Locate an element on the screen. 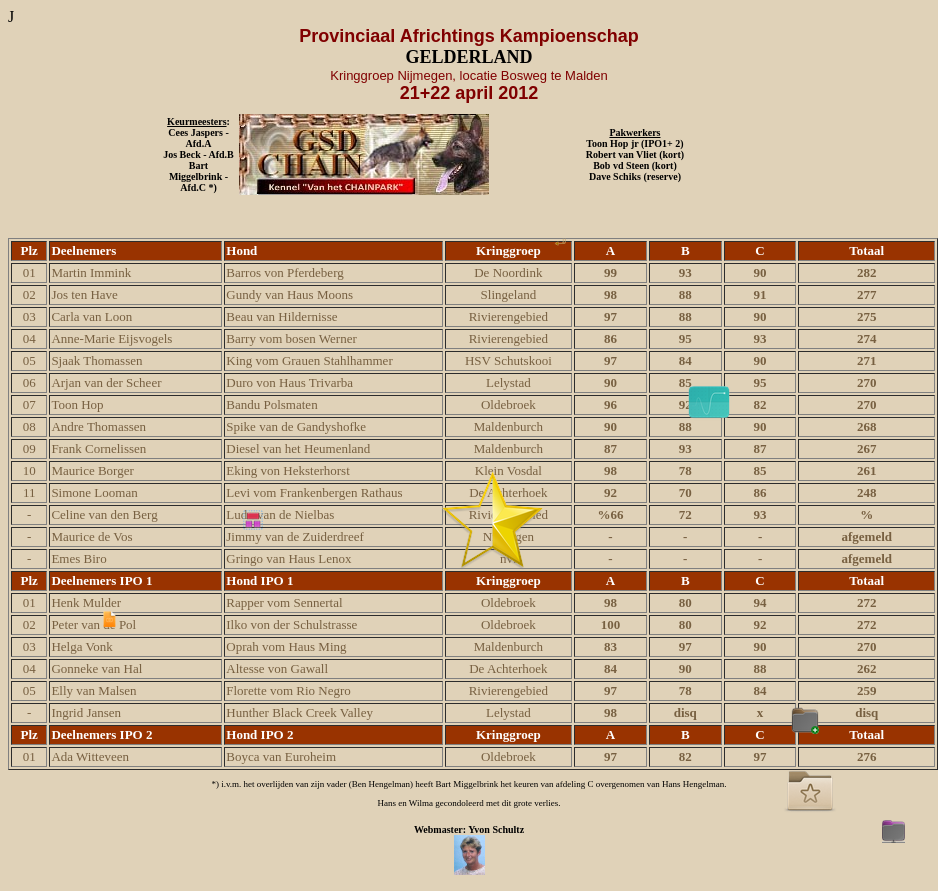 This screenshot has width=938, height=891. a sketchbook or graphics file is located at coordinates (109, 619).